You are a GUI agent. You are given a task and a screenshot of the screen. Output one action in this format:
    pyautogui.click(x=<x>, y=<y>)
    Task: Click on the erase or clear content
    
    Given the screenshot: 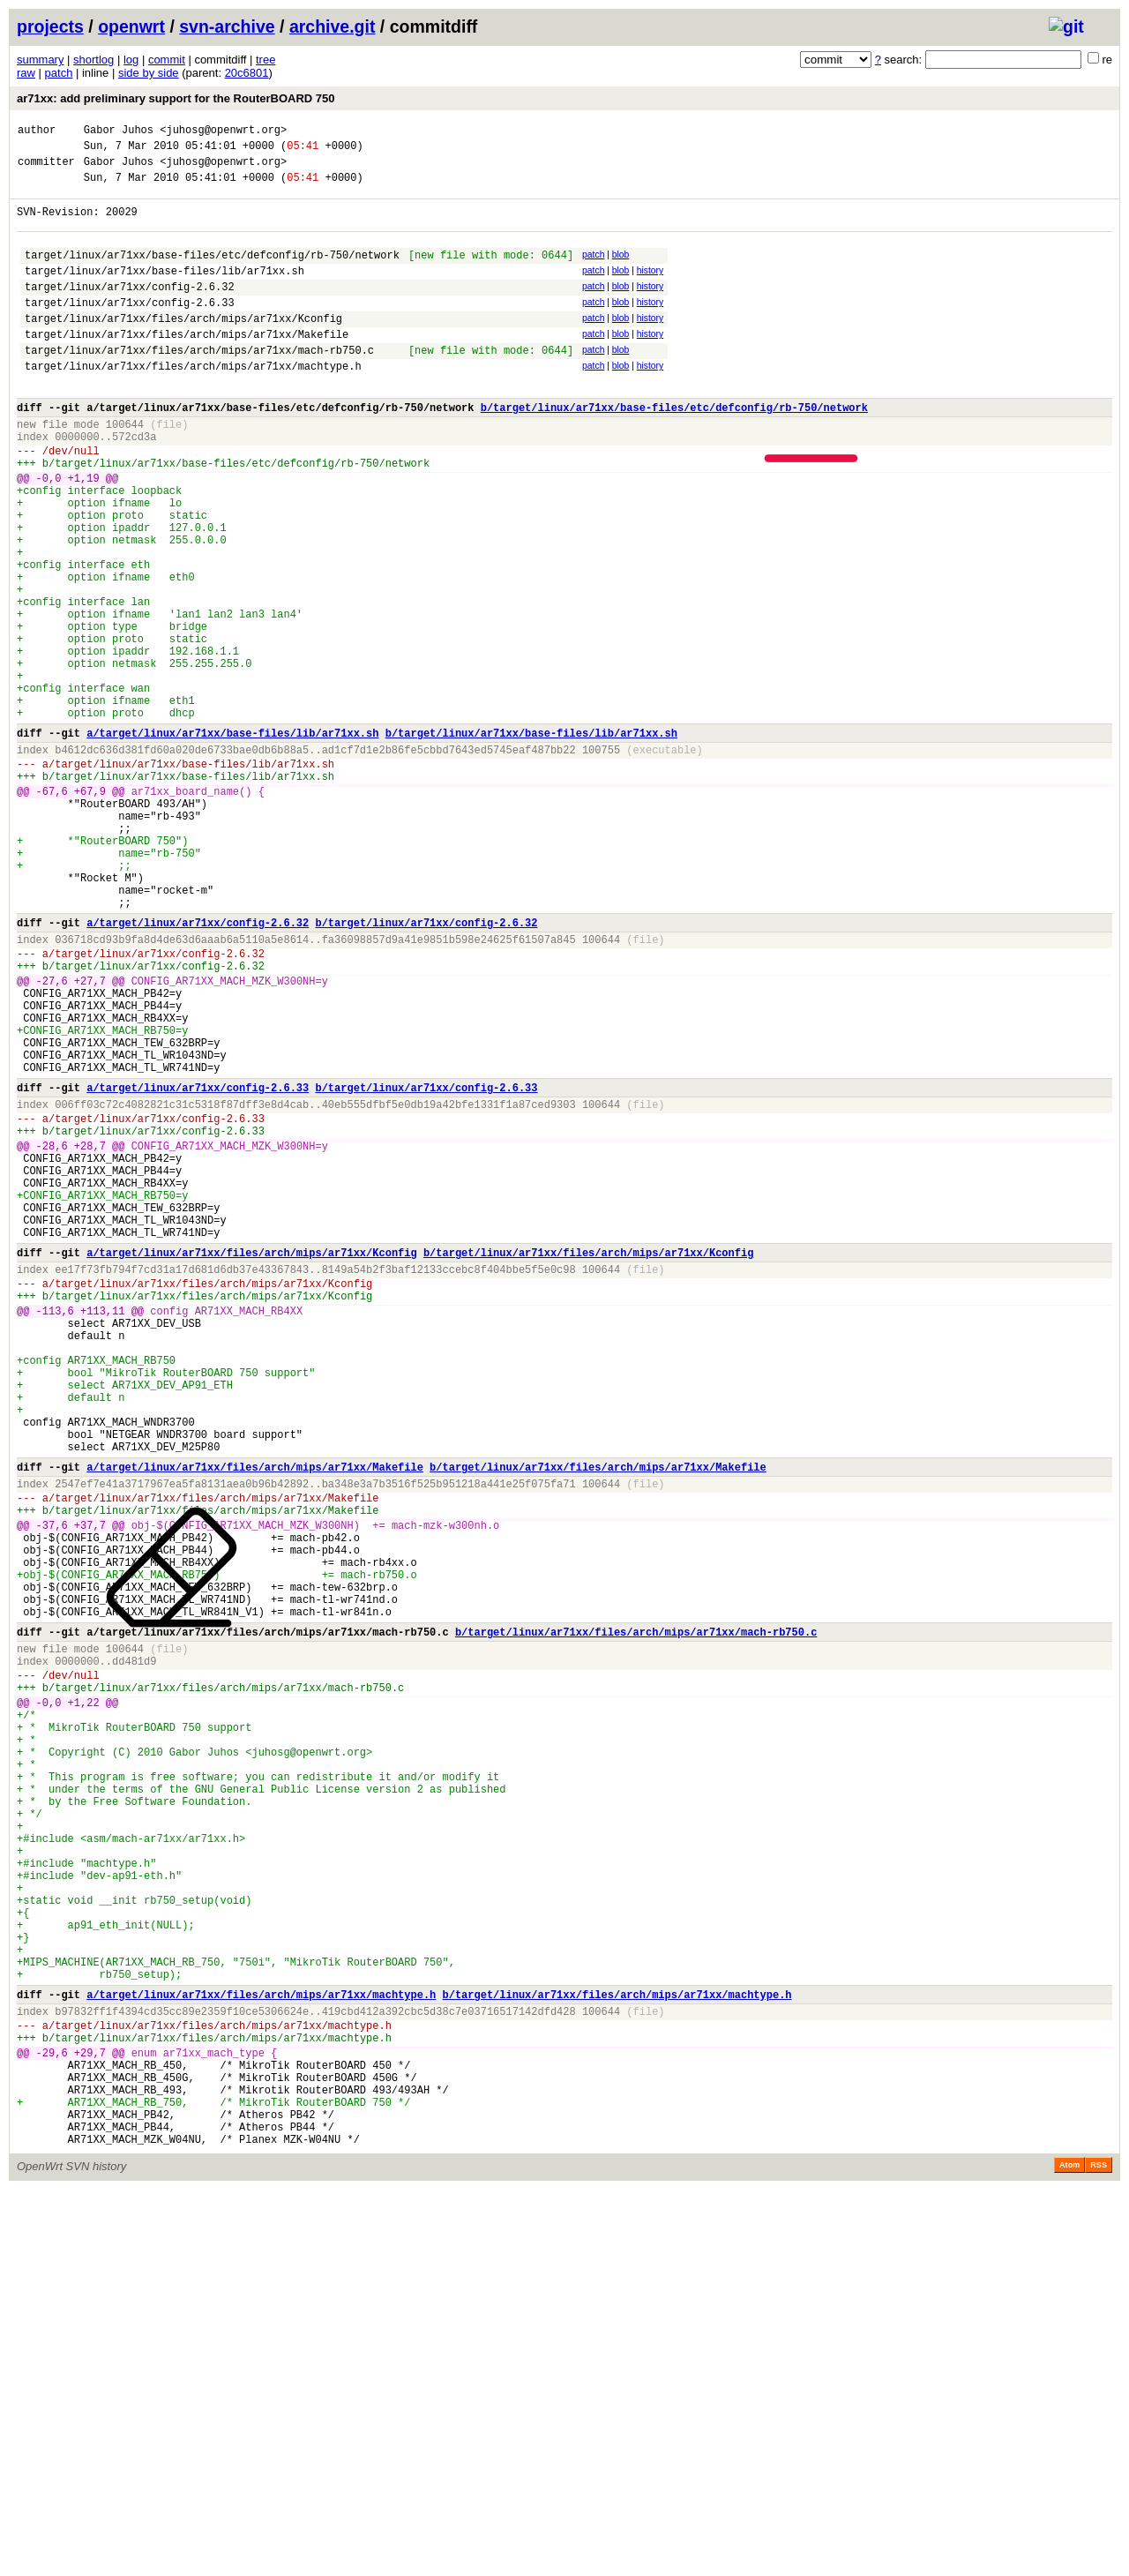 What is the action you would take?
    pyautogui.click(x=171, y=1567)
    